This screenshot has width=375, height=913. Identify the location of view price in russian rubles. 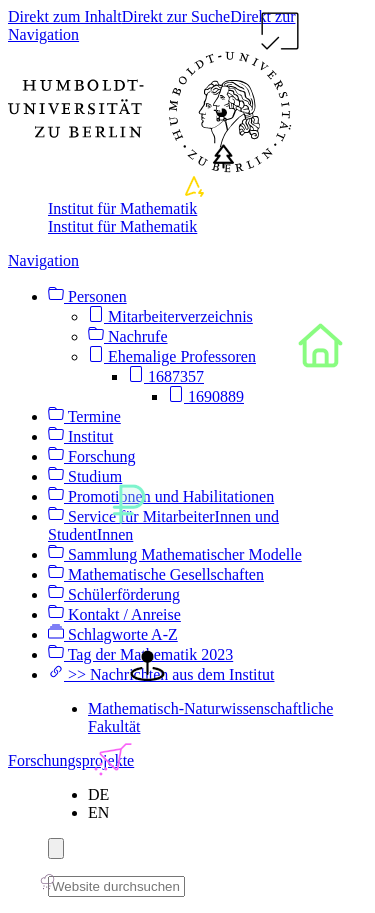
(129, 504).